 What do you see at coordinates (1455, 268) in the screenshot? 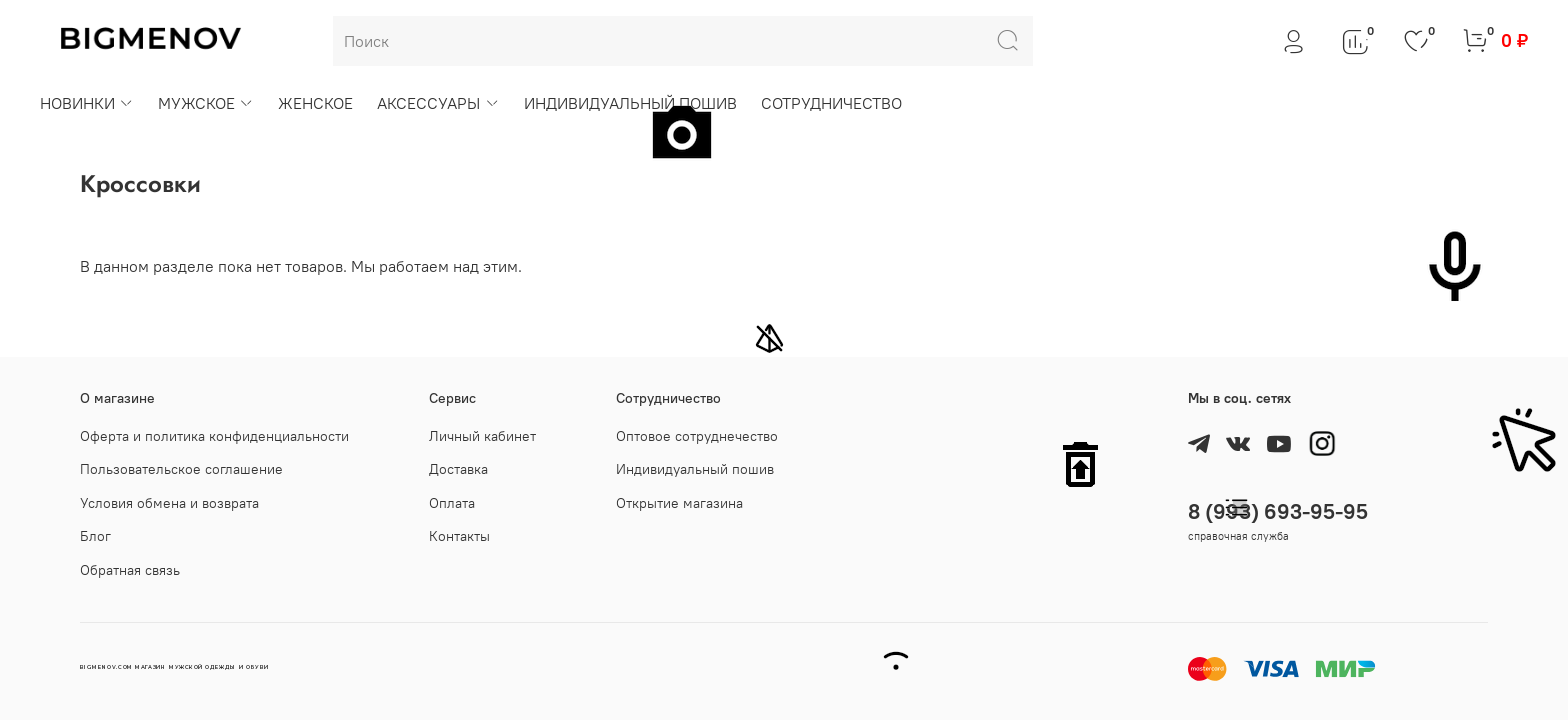
I see `tap to start voice input` at bounding box center [1455, 268].